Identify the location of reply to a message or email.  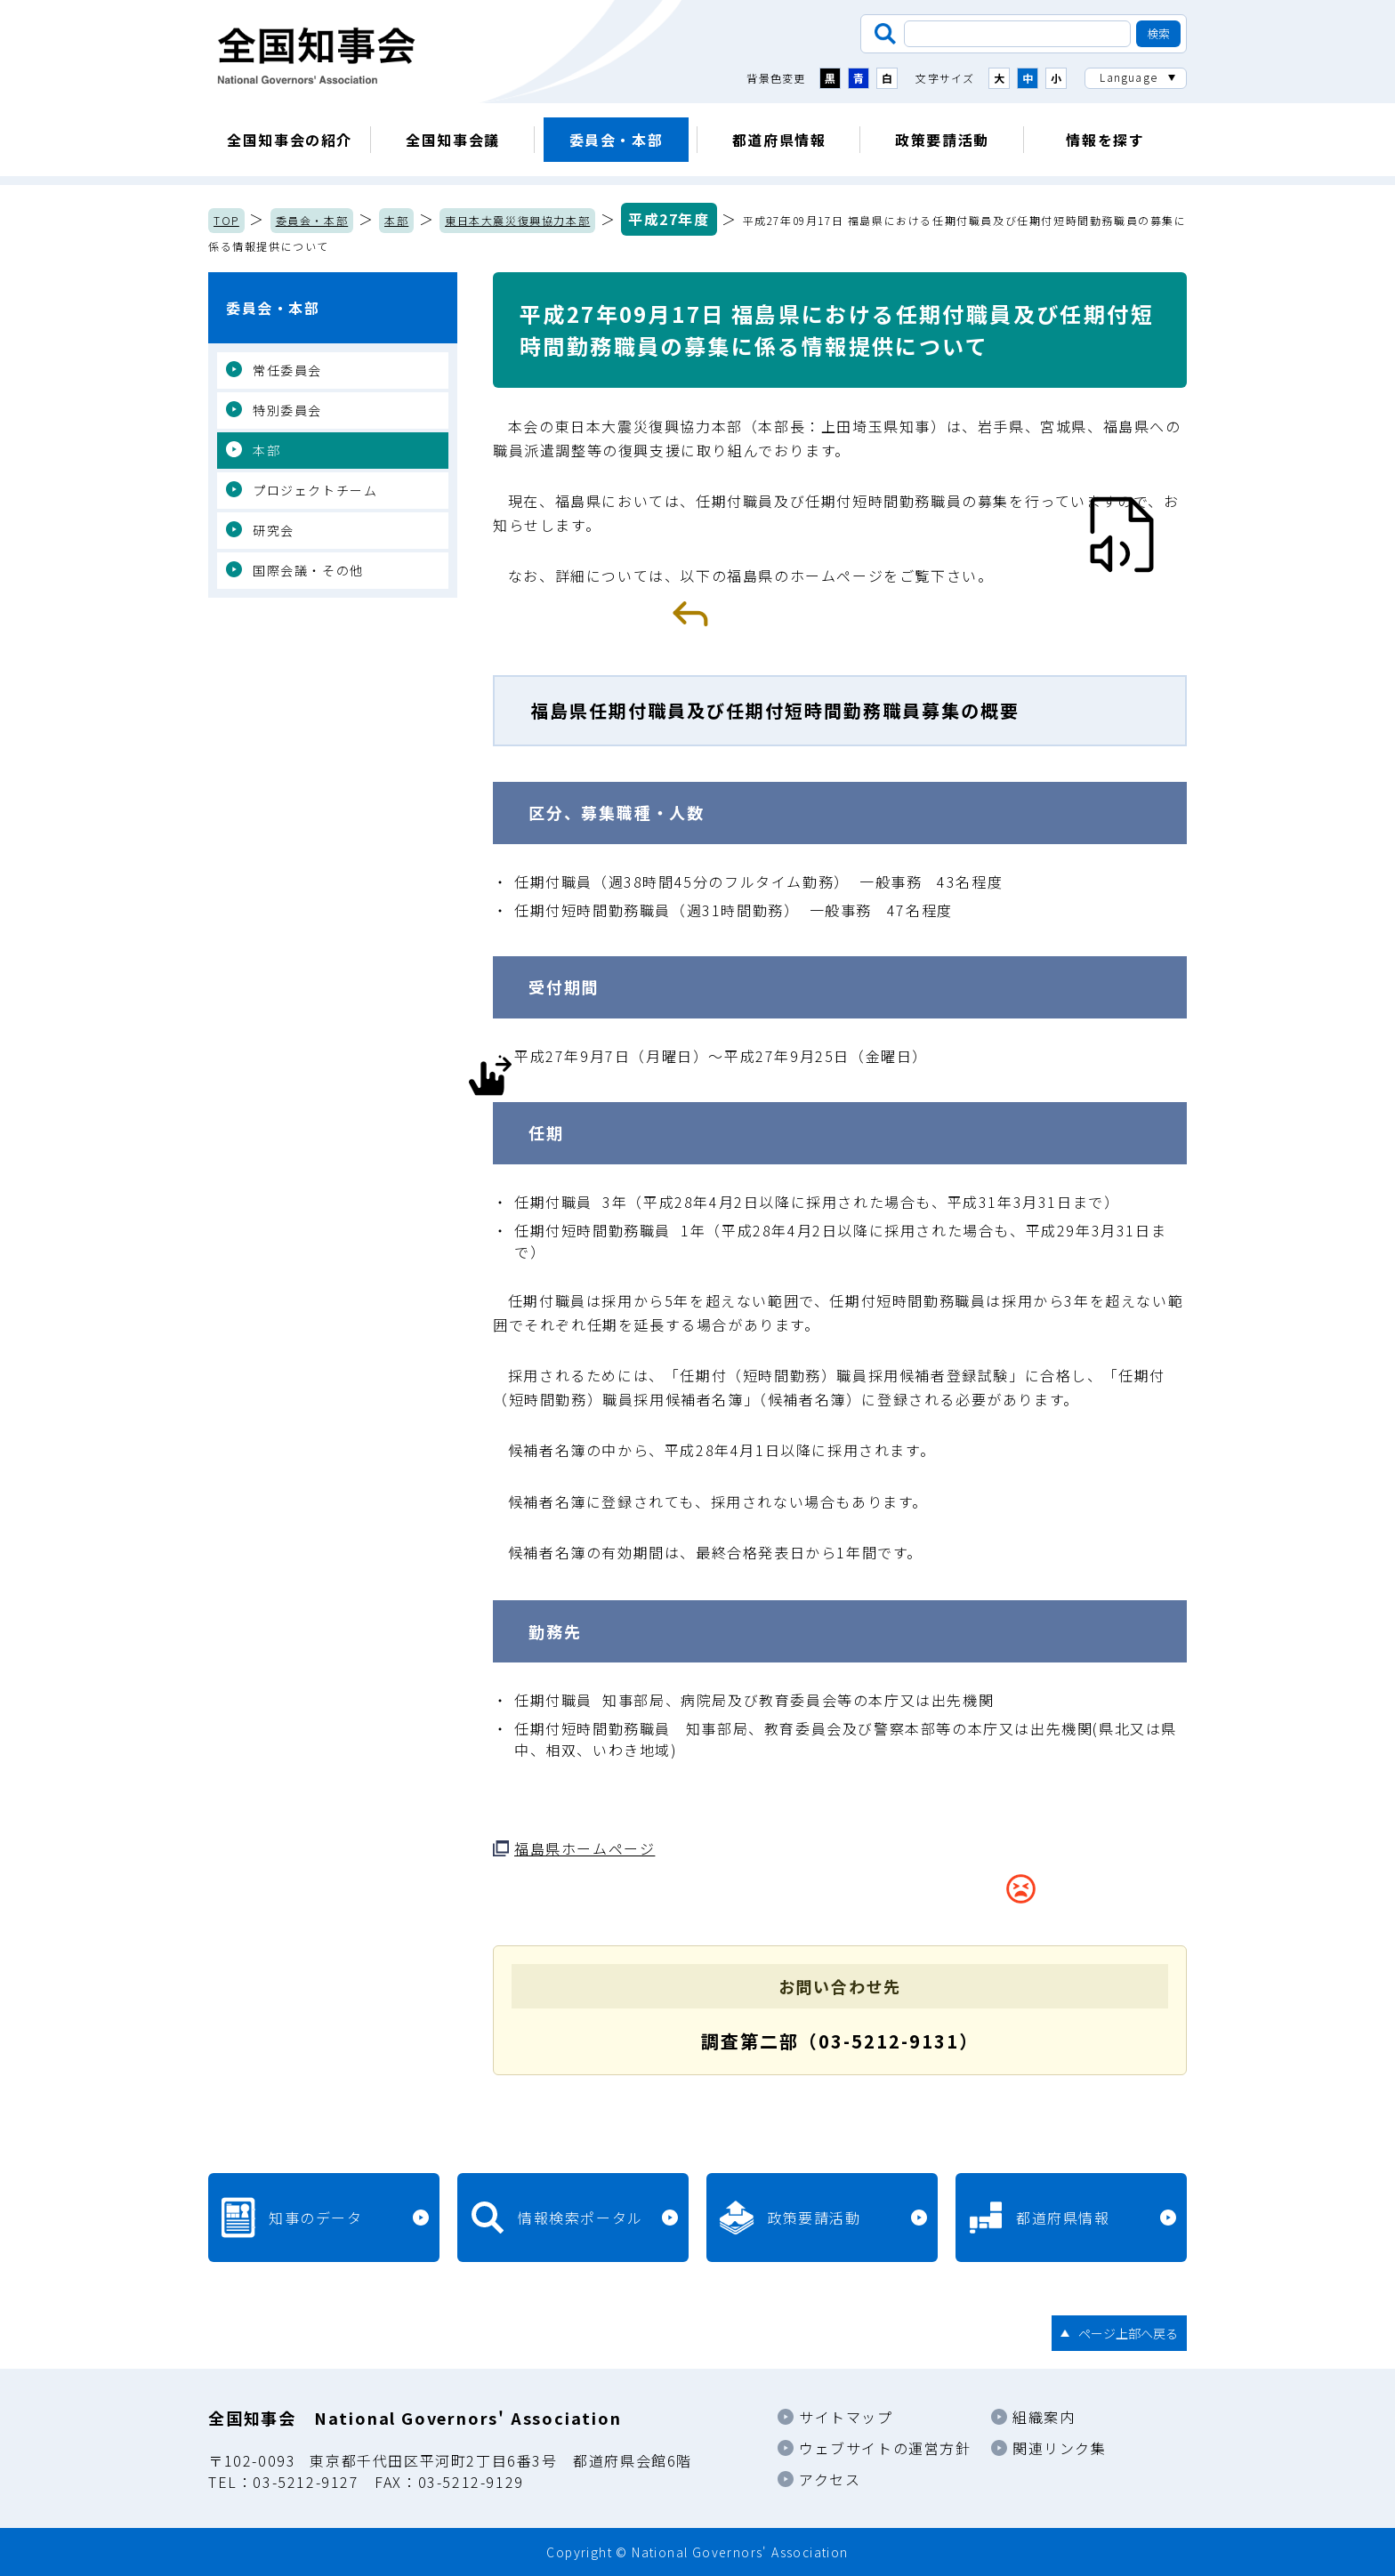
(690, 613).